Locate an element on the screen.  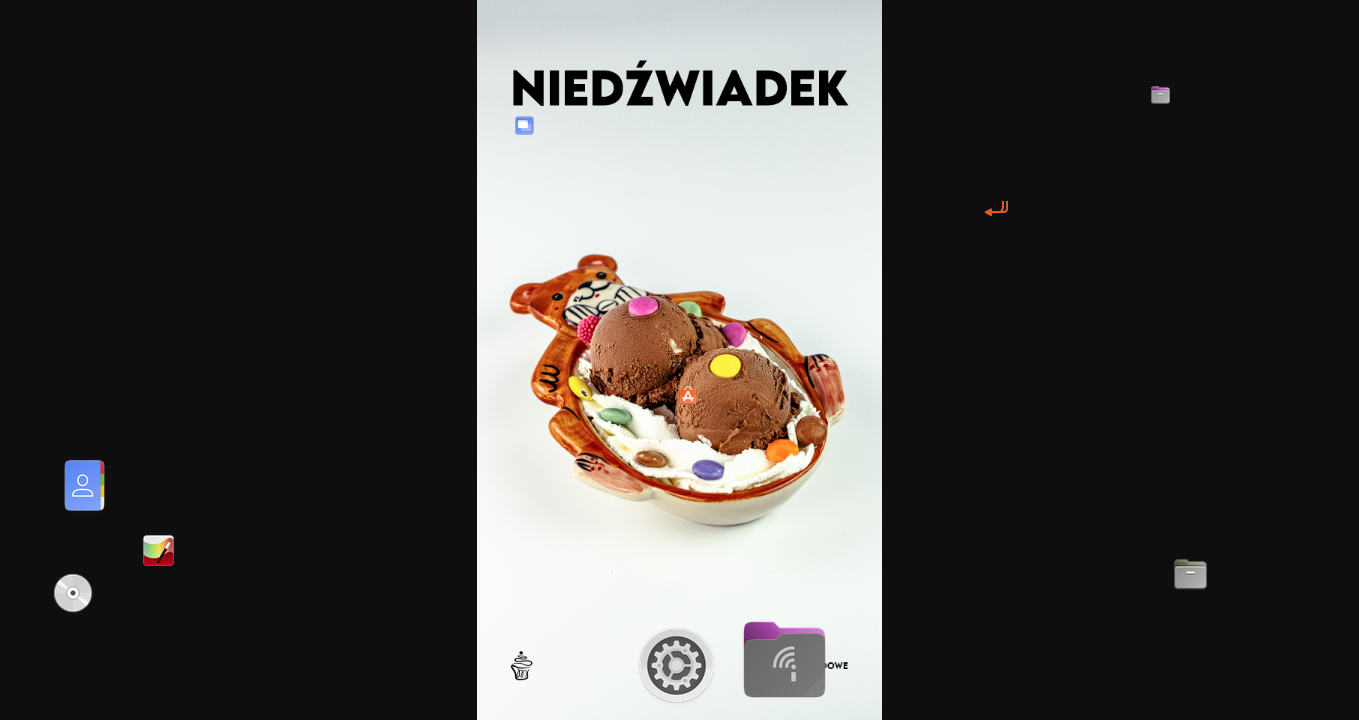
manage startup applications and session settings is located at coordinates (524, 125).